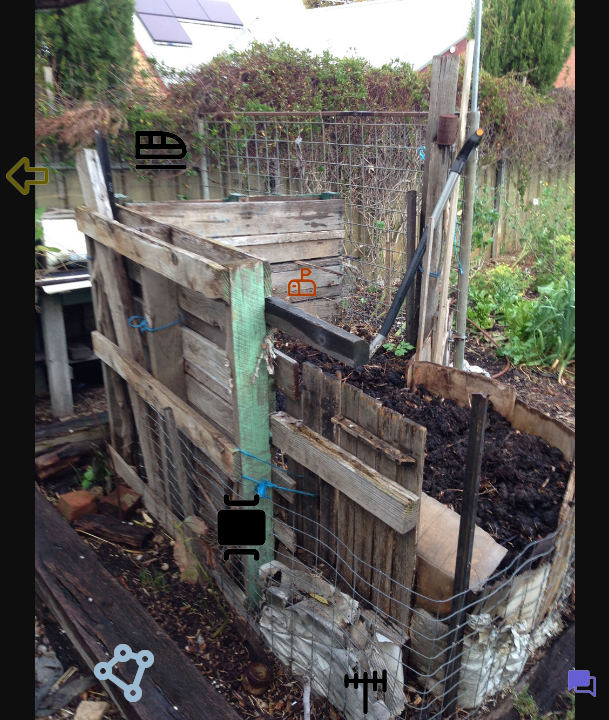  I want to click on view train schedules or railway options, so click(161, 149).